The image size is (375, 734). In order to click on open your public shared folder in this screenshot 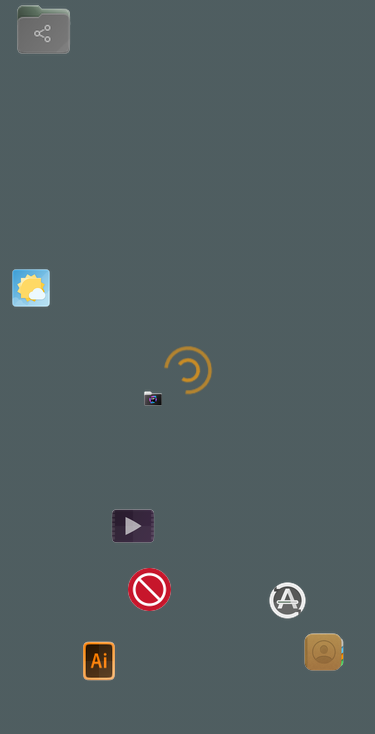, I will do `click(43, 29)`.